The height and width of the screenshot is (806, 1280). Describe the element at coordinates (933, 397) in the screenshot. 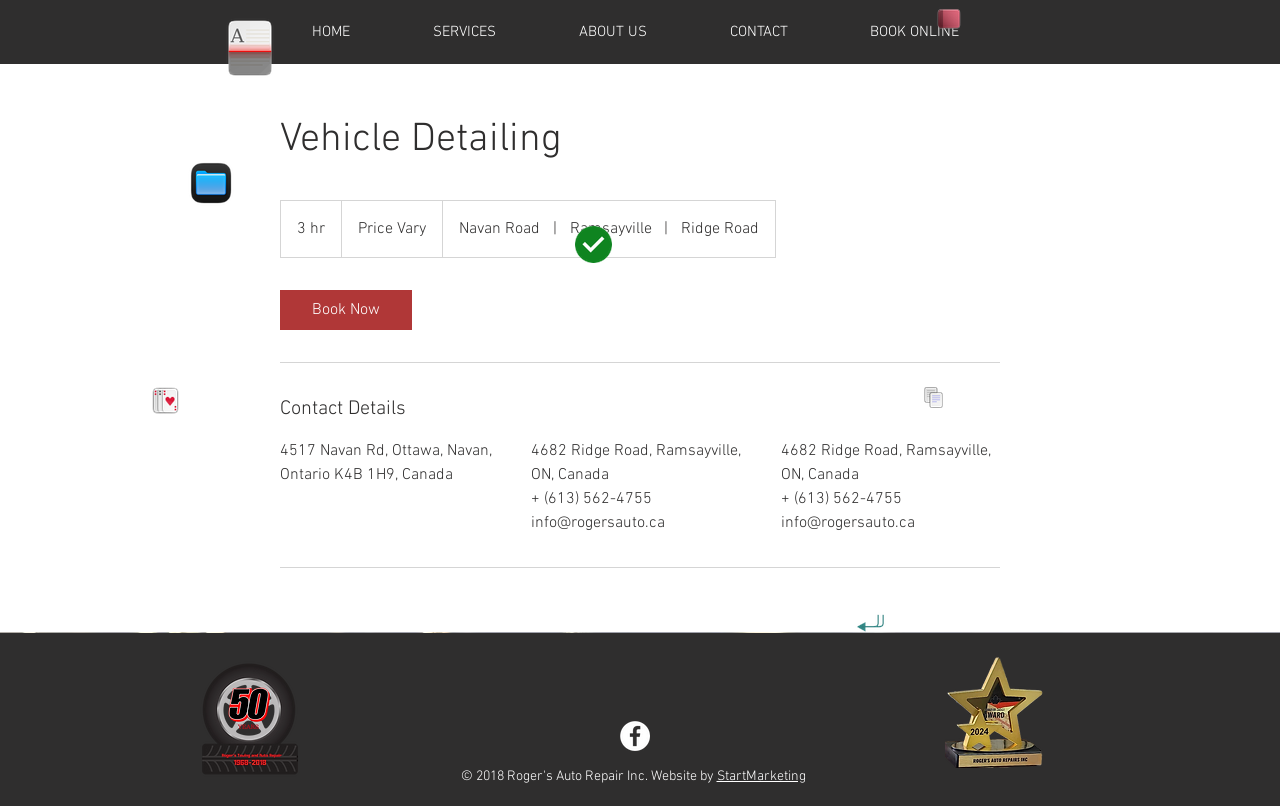

I see `copy selected content to clipboard` at that location.